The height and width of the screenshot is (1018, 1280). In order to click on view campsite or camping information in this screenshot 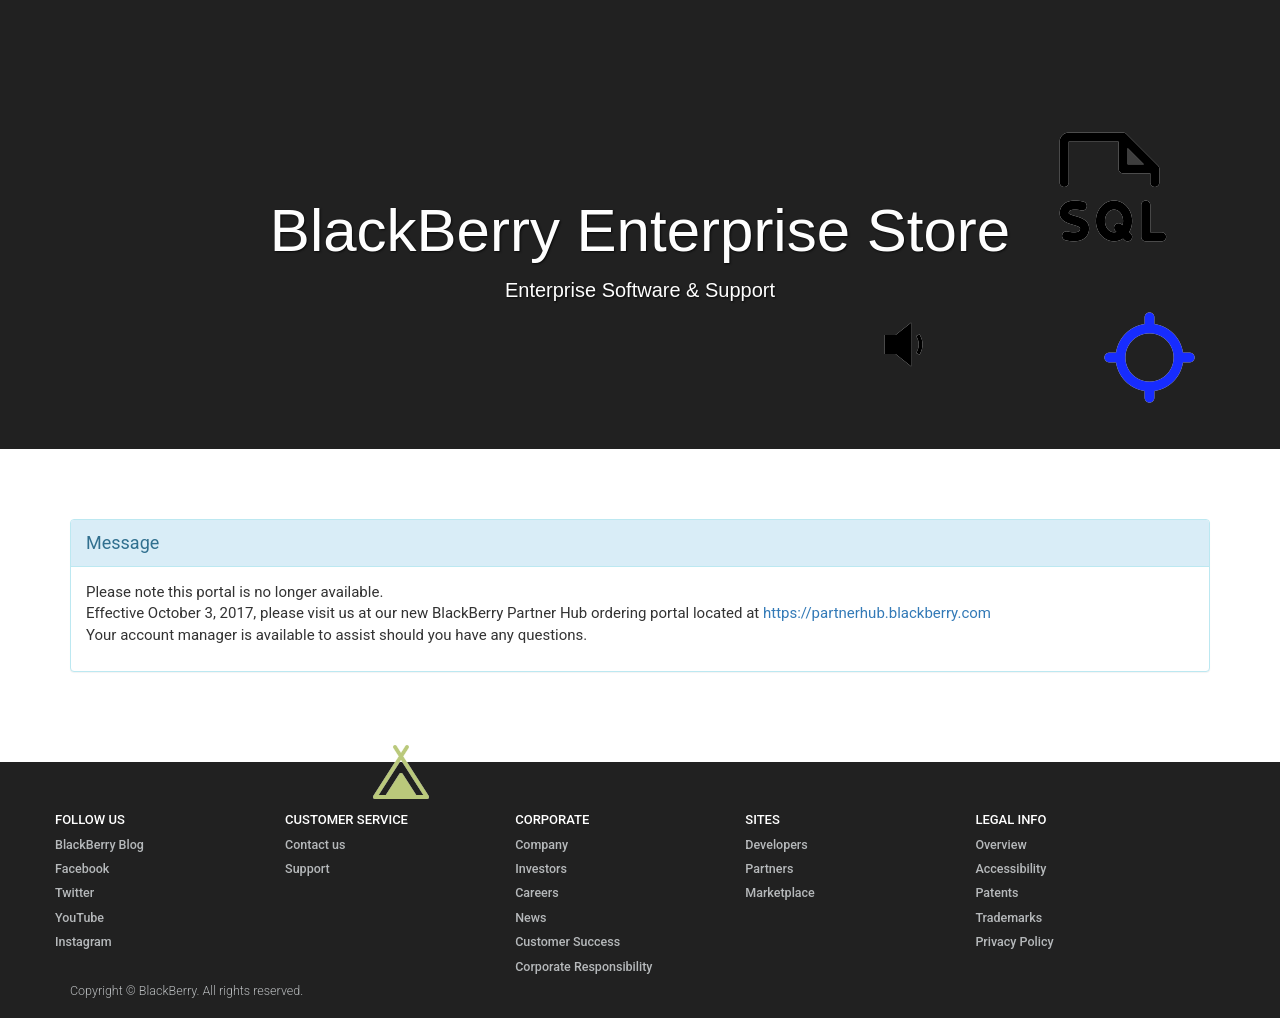, I will do `click(401, 775)`.